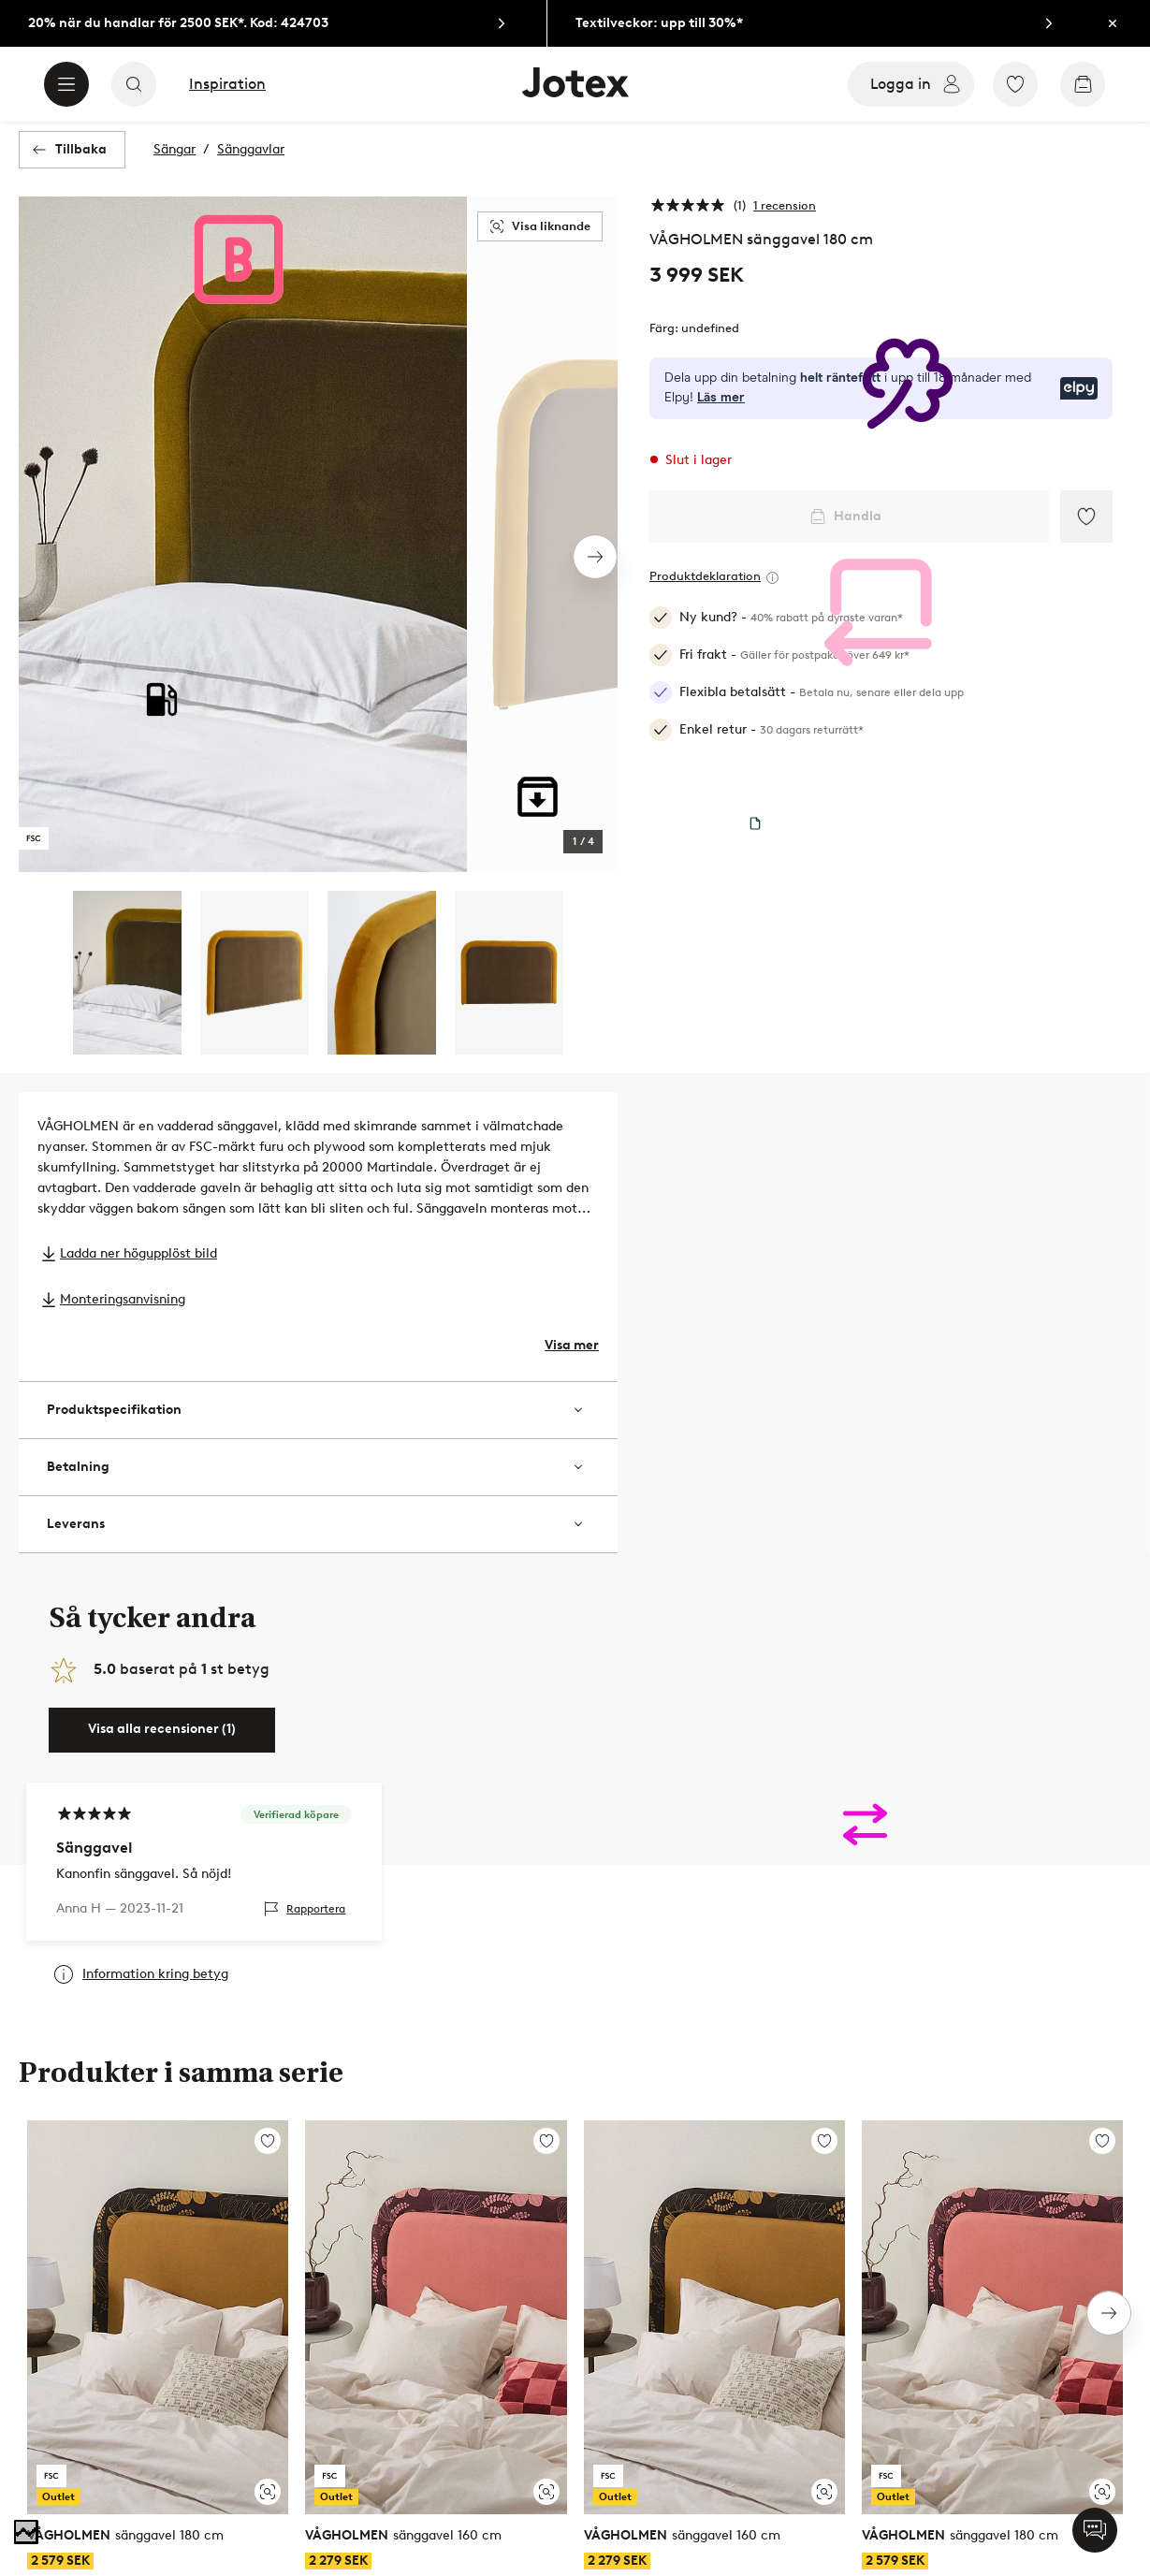  Describe the element at coordinates (881, 609) in the screenshot. I see `auto-fit content to the left edge` at that location.